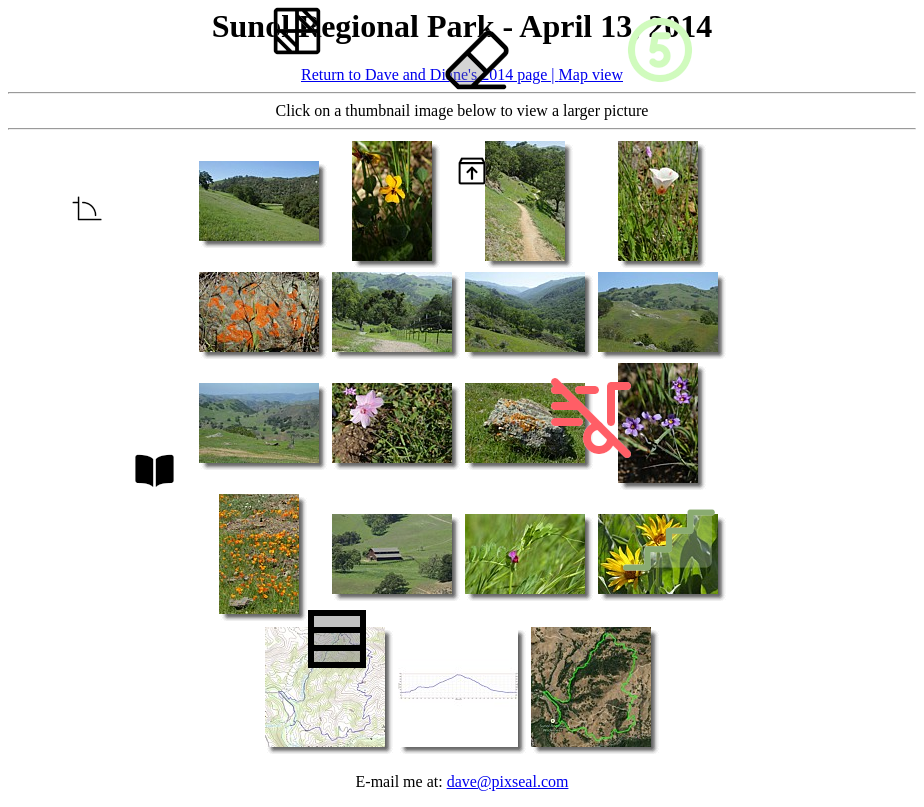  I want to click on playlist unavailable or disabled, so click(591, 418).